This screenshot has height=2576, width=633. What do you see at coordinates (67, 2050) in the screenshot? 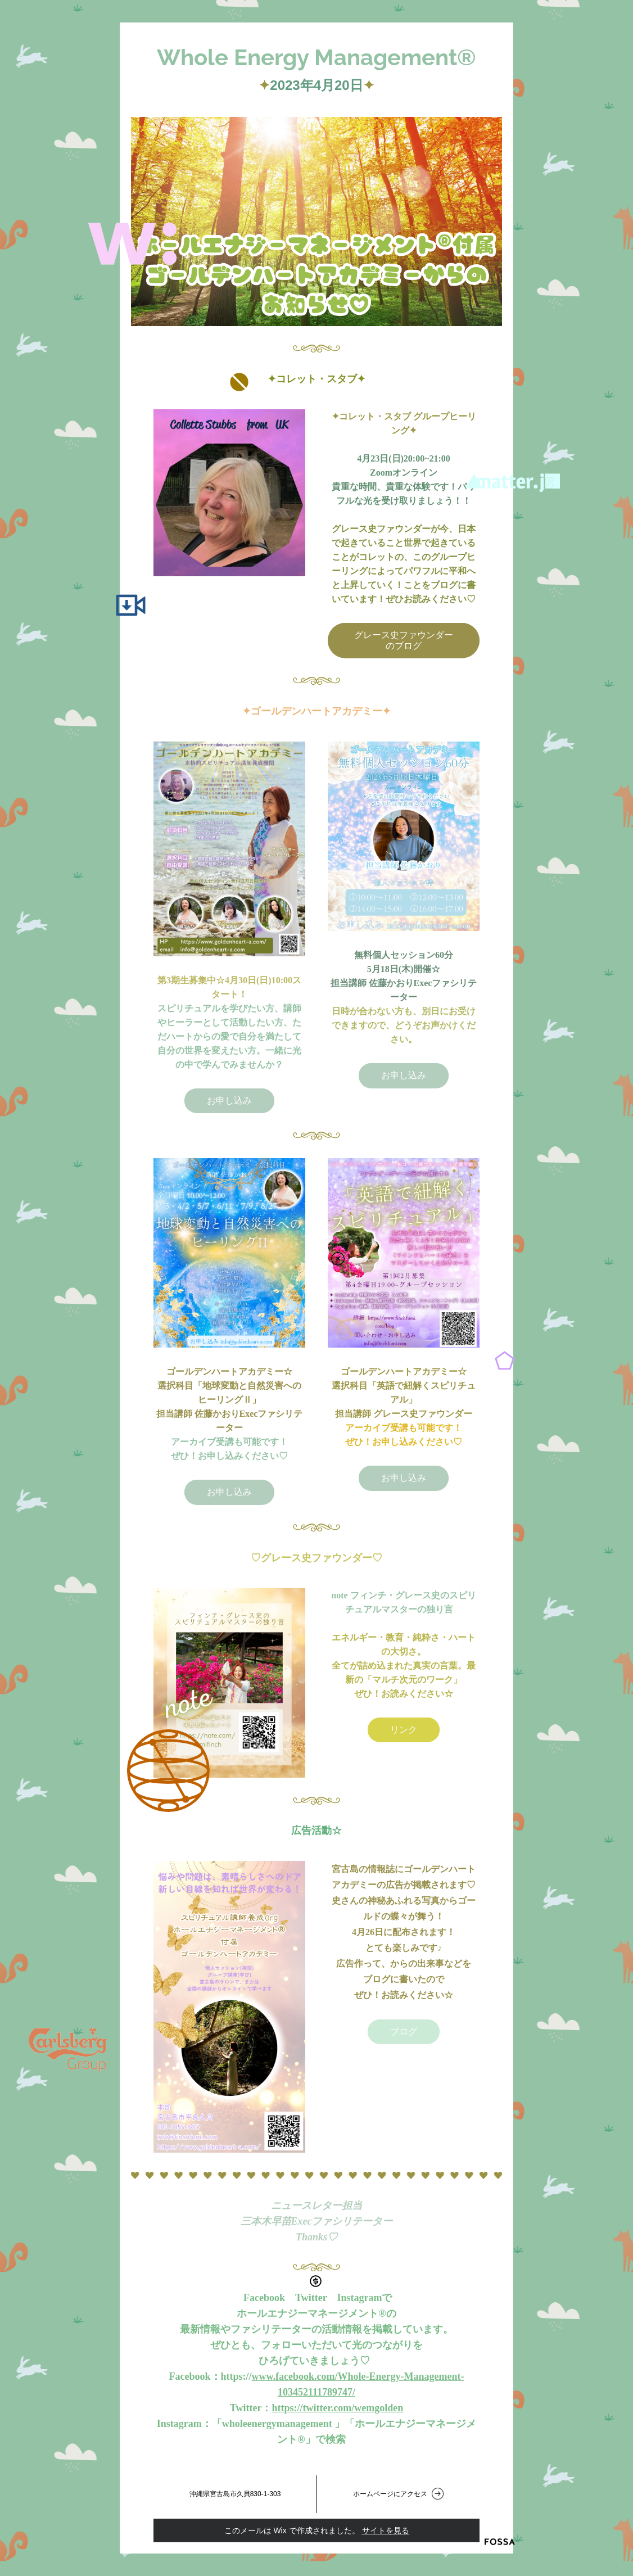
I see `Carlsberg Group company logo` at bounding box center [67, 2050].